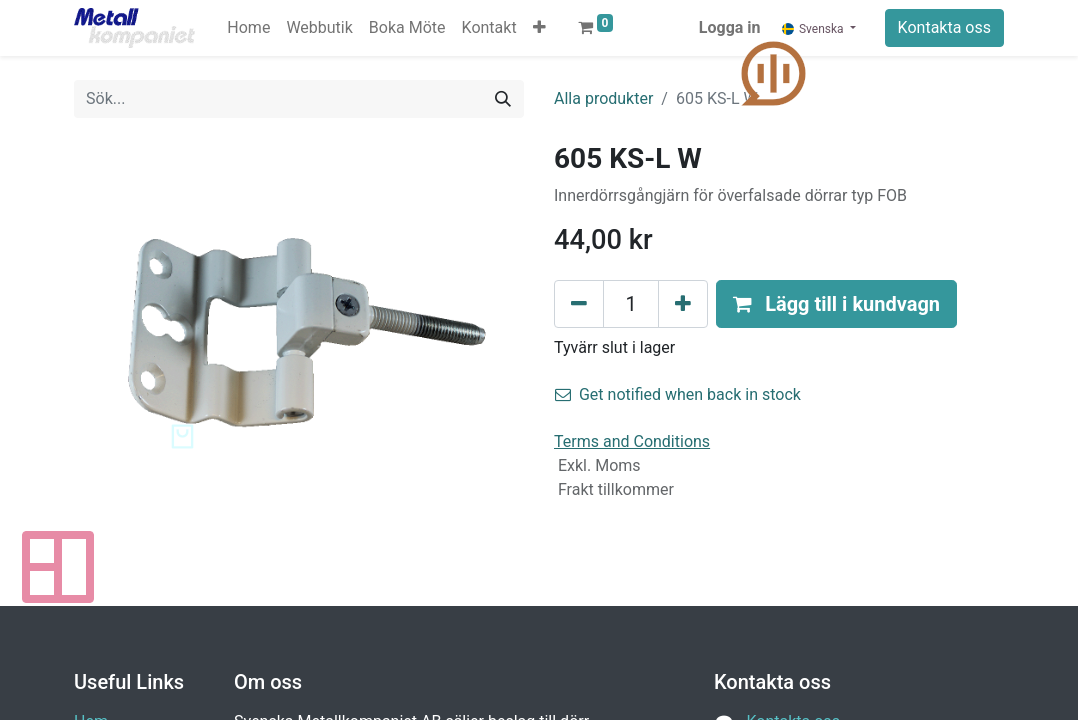 The image size is (1078, 720). I want to click on start a voice message or audio chat, so click(773, 73).